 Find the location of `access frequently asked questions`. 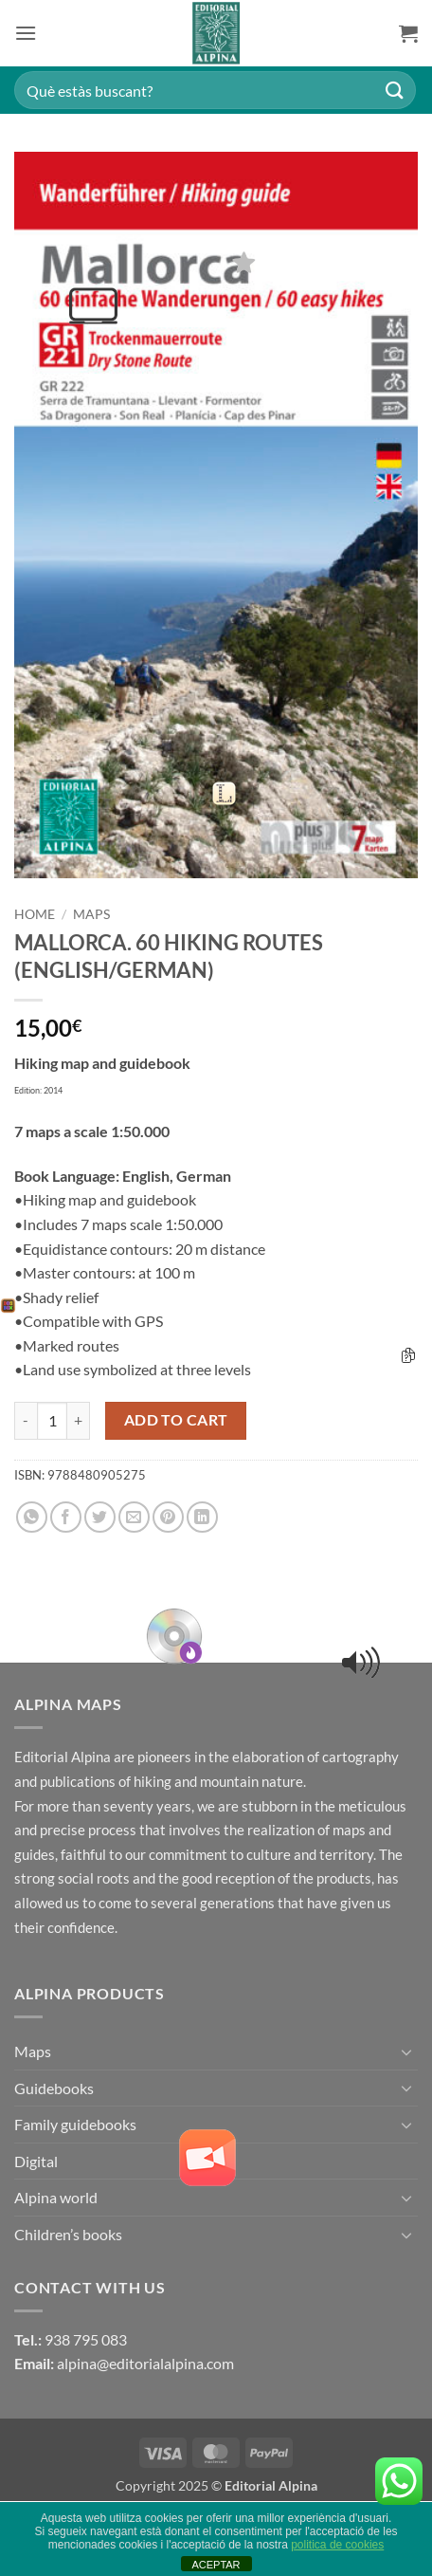

access frequently asked questions is located at coordinates (408, 1355).